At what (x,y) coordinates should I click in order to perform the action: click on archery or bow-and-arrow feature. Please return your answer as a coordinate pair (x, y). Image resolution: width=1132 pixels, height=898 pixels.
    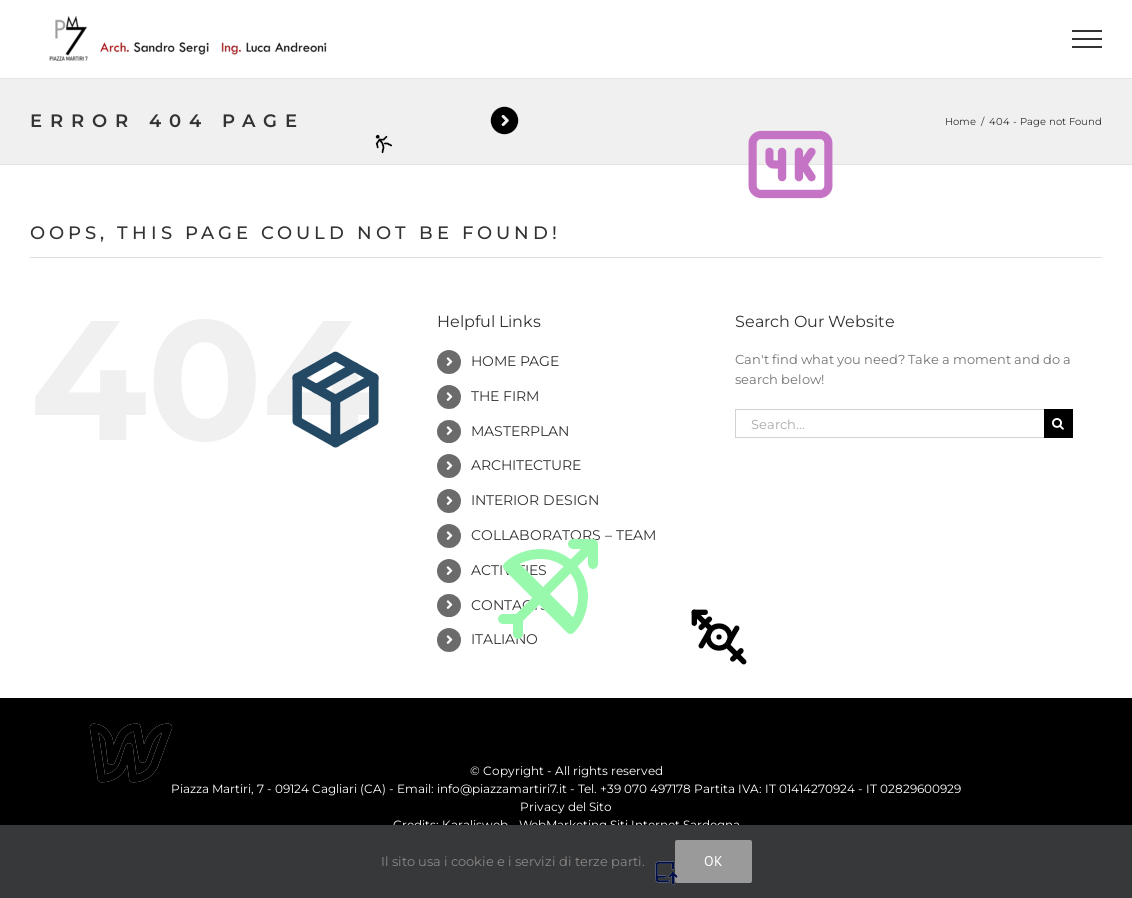
    Looking at the image, I should click on (548, 589).